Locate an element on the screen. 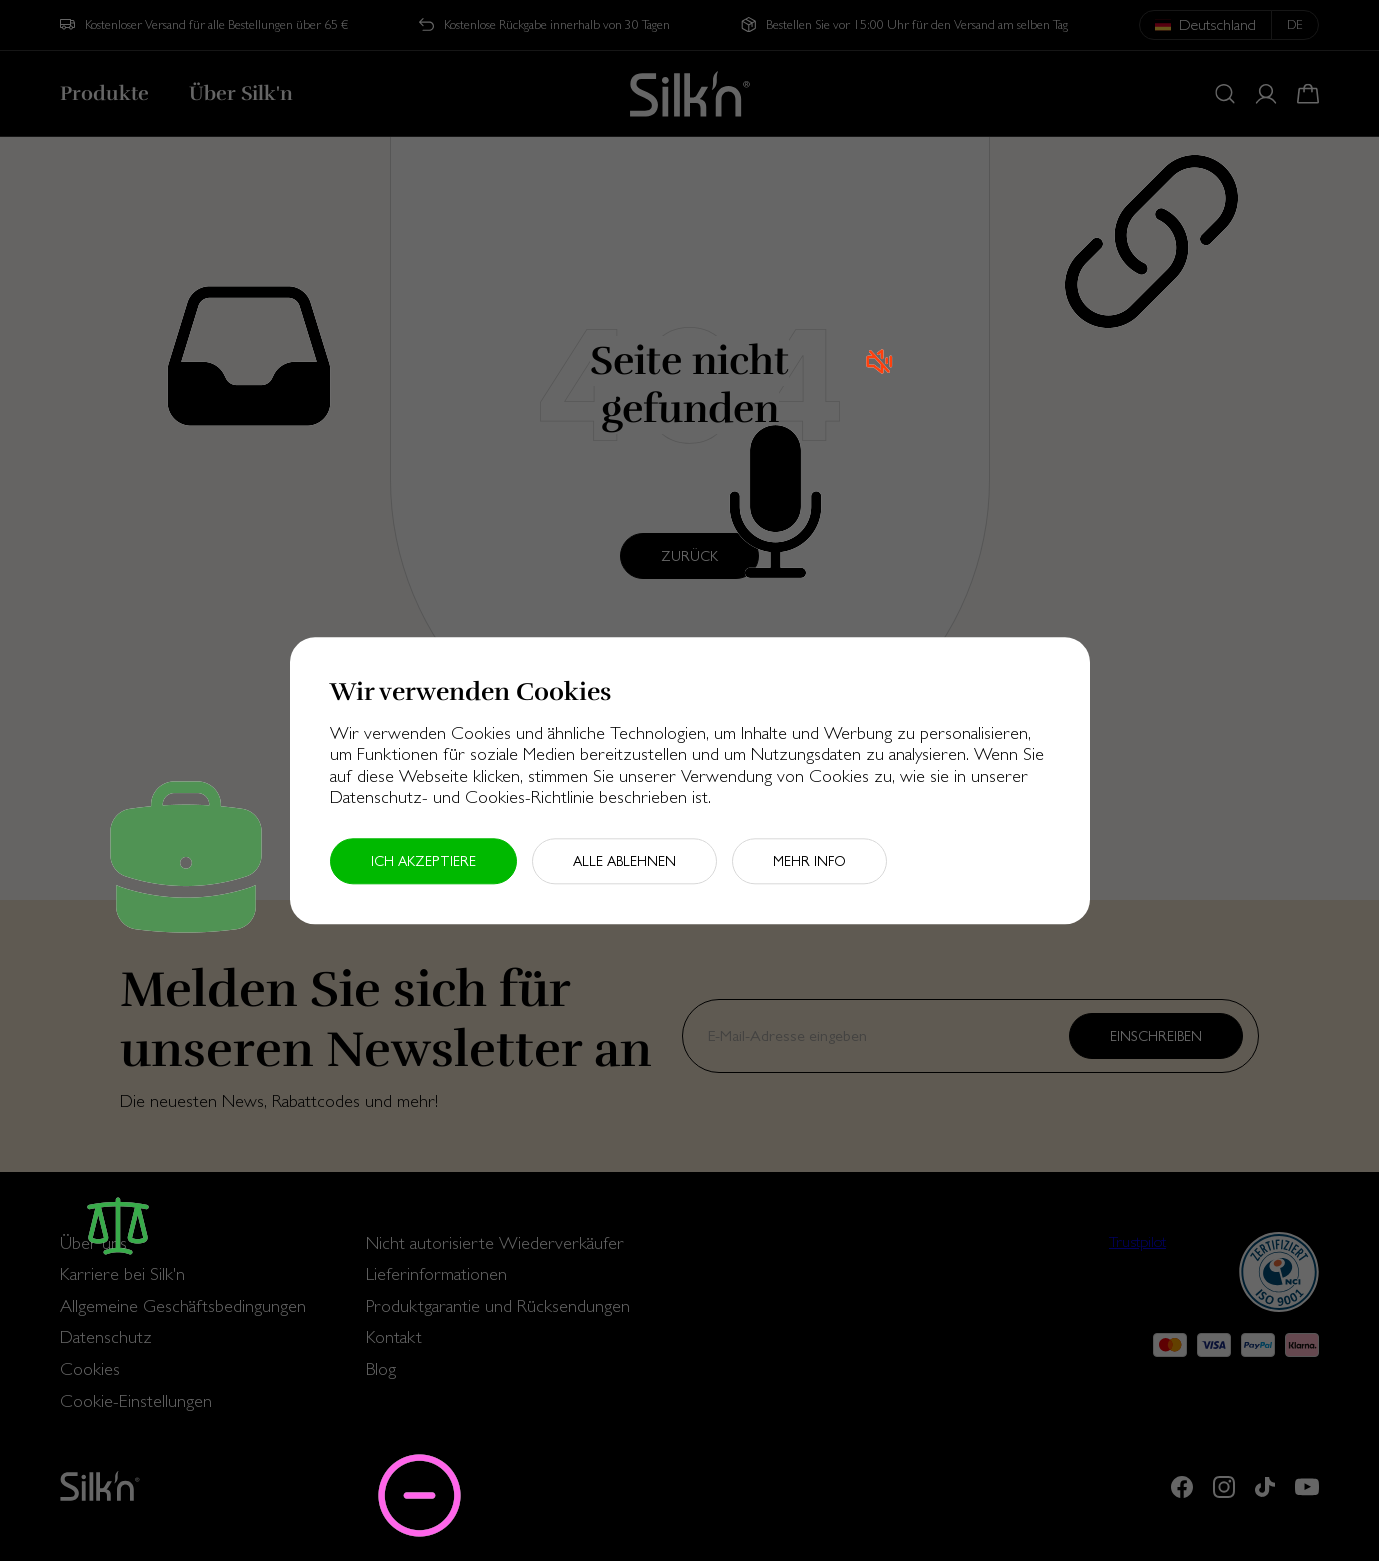  copy or share a link is located at coordinates (1151, 241).